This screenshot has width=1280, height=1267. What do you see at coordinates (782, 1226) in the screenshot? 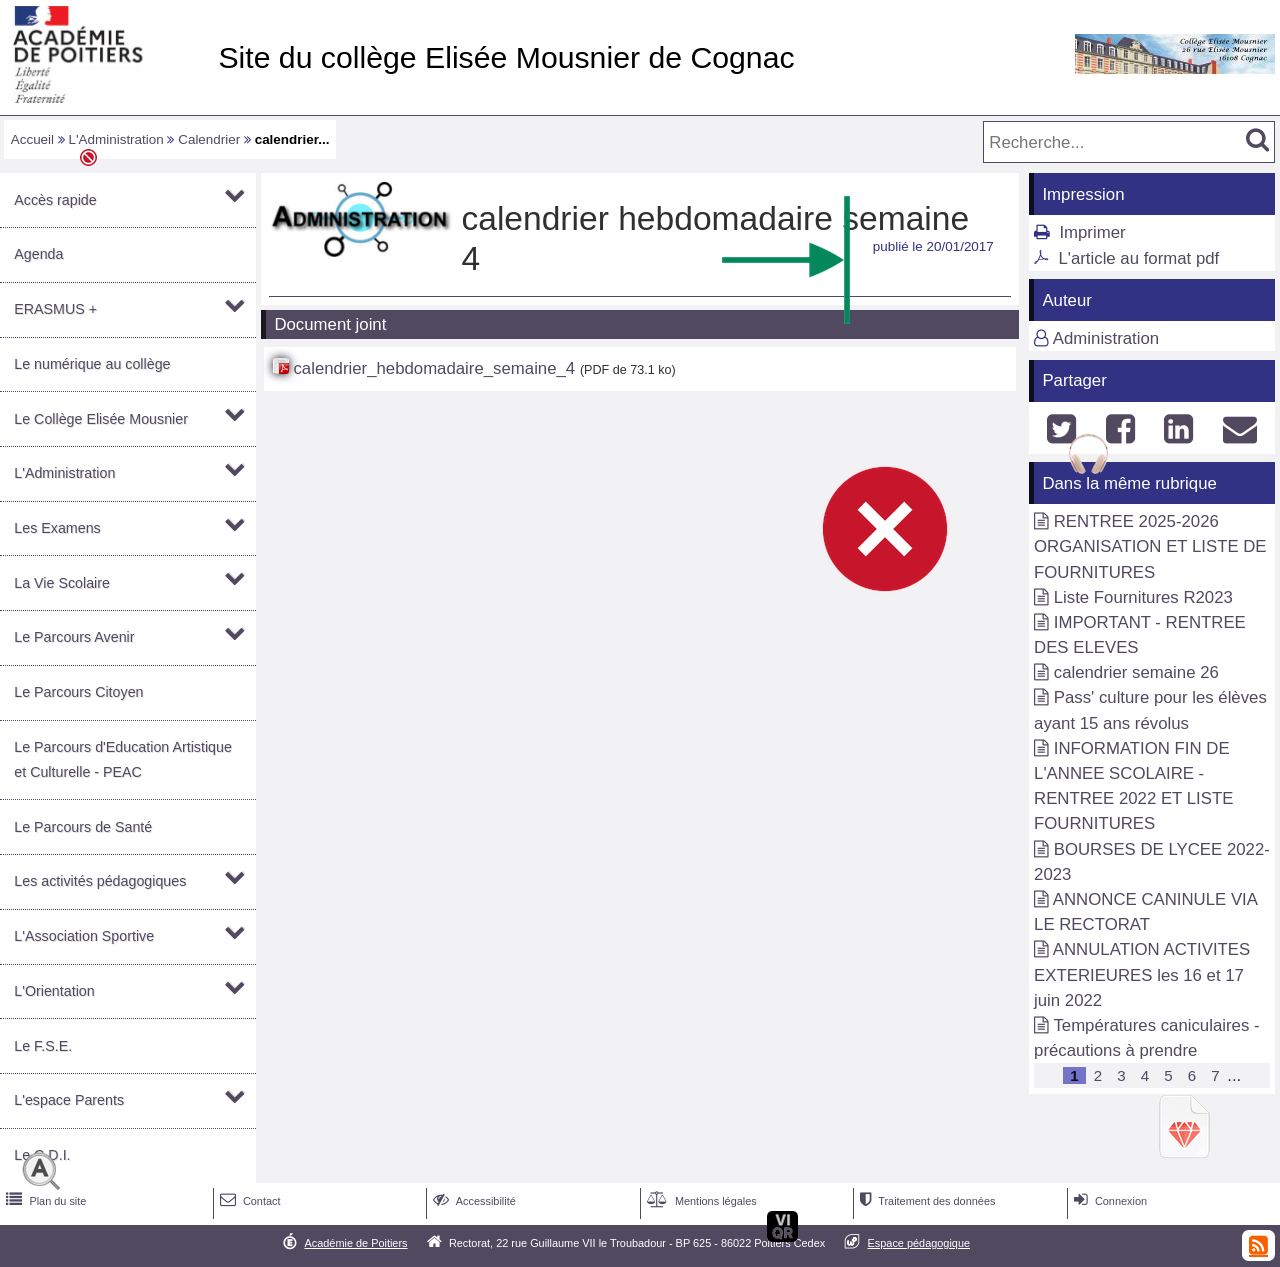
I see `switch to Vietnamese VIQR input method` at bounding box center [782, 1226].